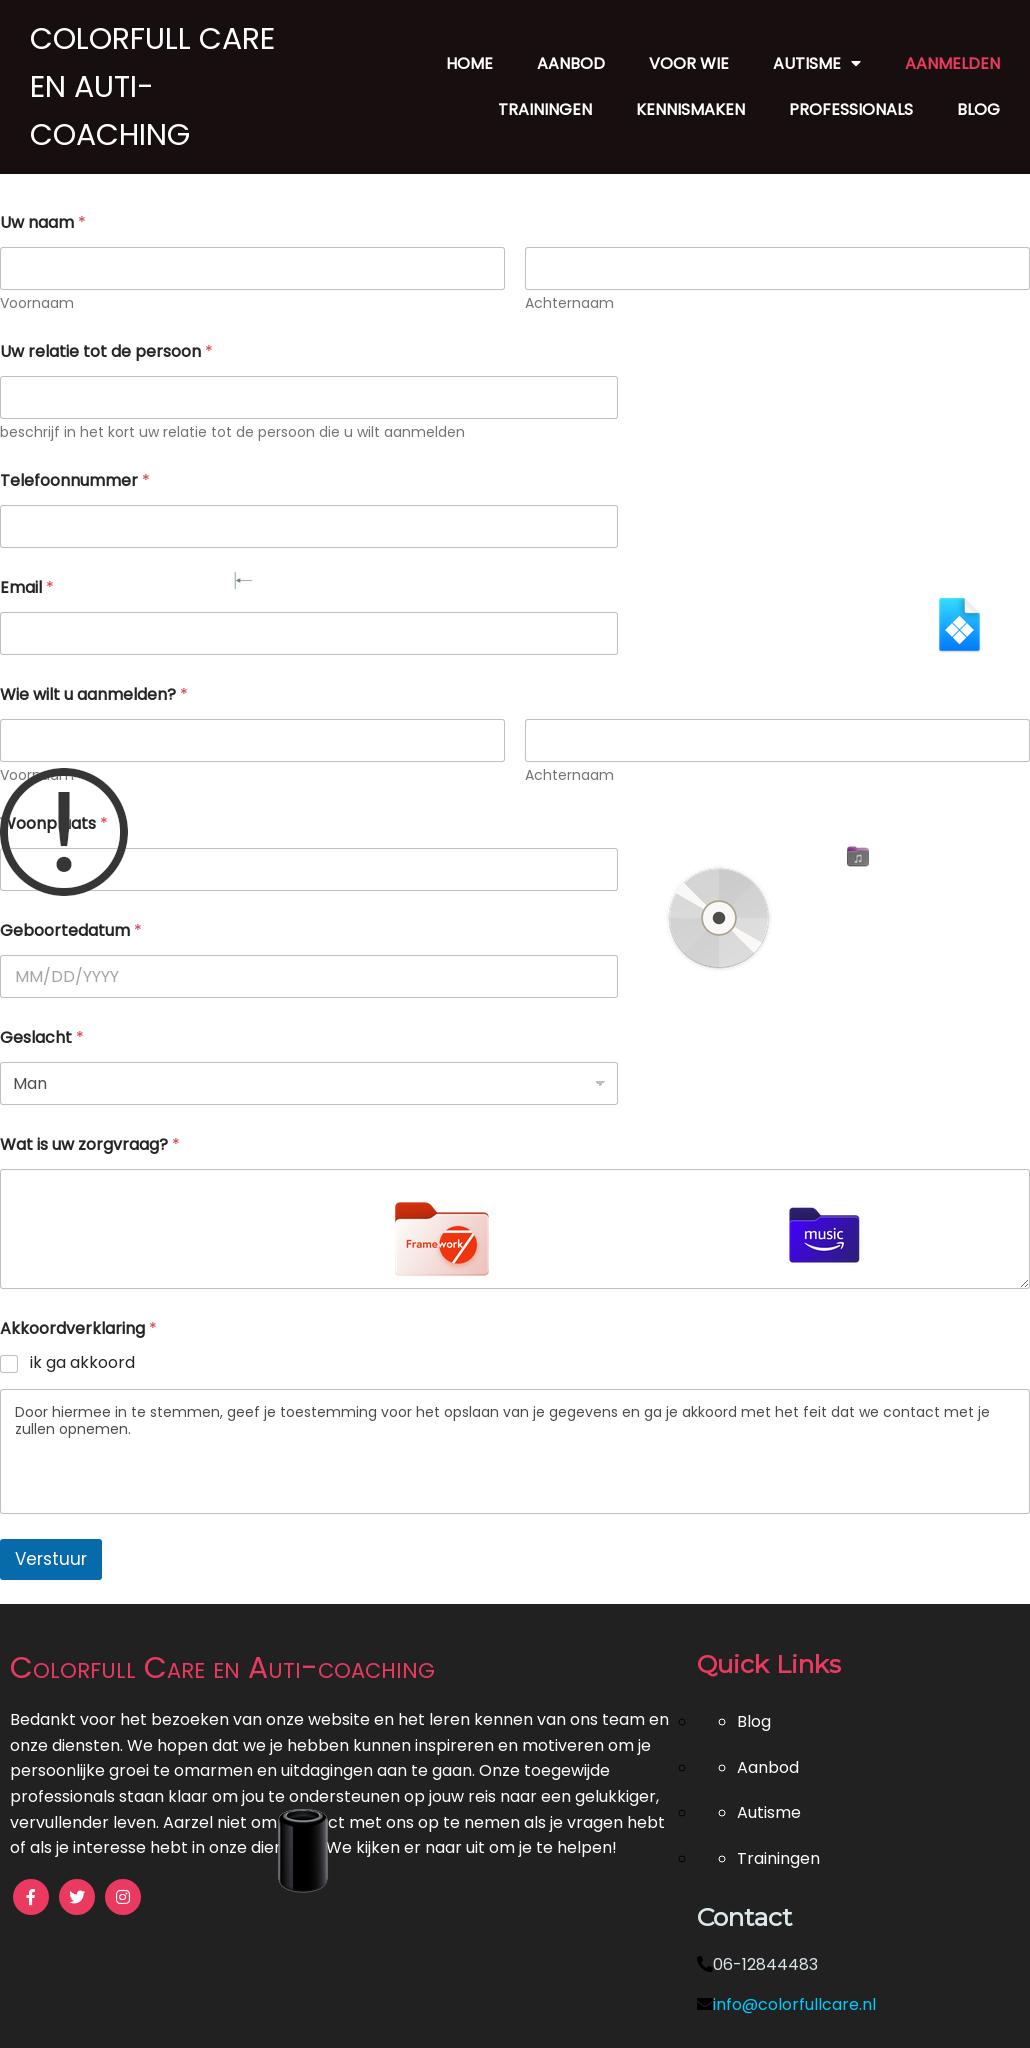  Describe the element at coordinates (858, 856) in the screenshot. I see `open your music folder` at that location.